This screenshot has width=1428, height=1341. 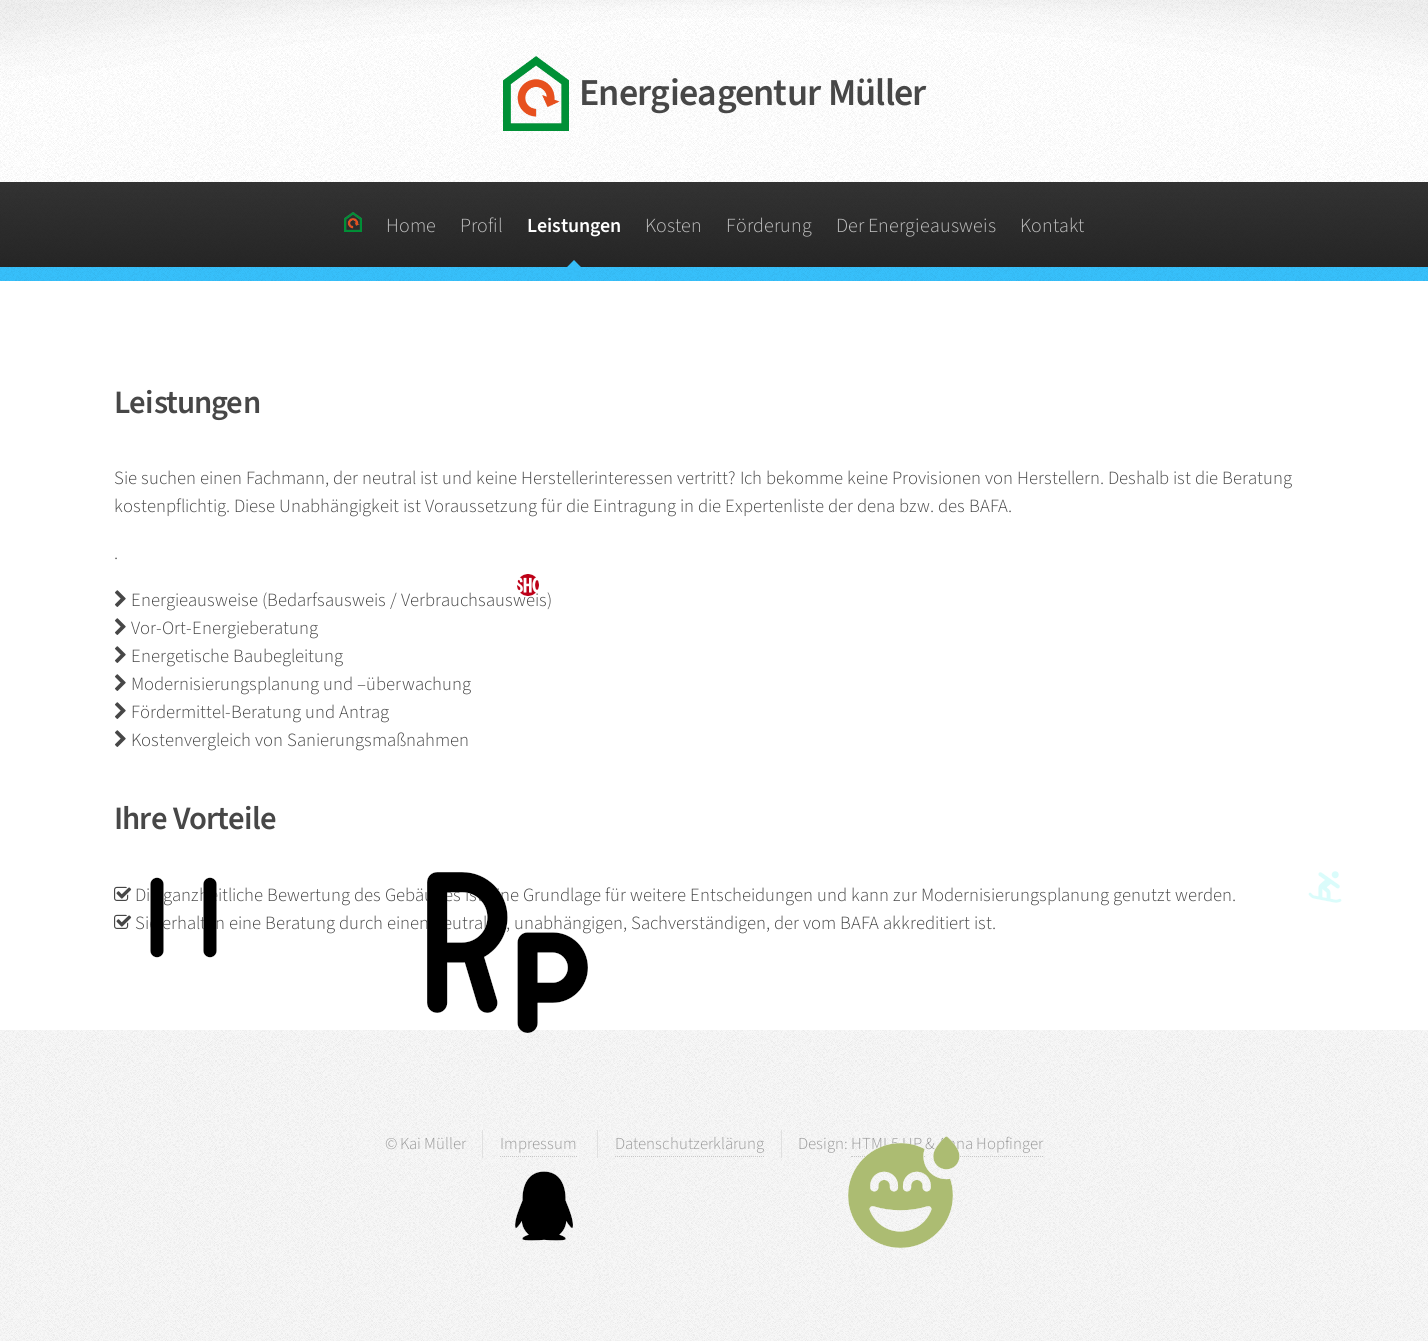 What do you see at coordinates (183, 917) in the screenshot?
I see `pause media playback` at bounding box center [183, 917].